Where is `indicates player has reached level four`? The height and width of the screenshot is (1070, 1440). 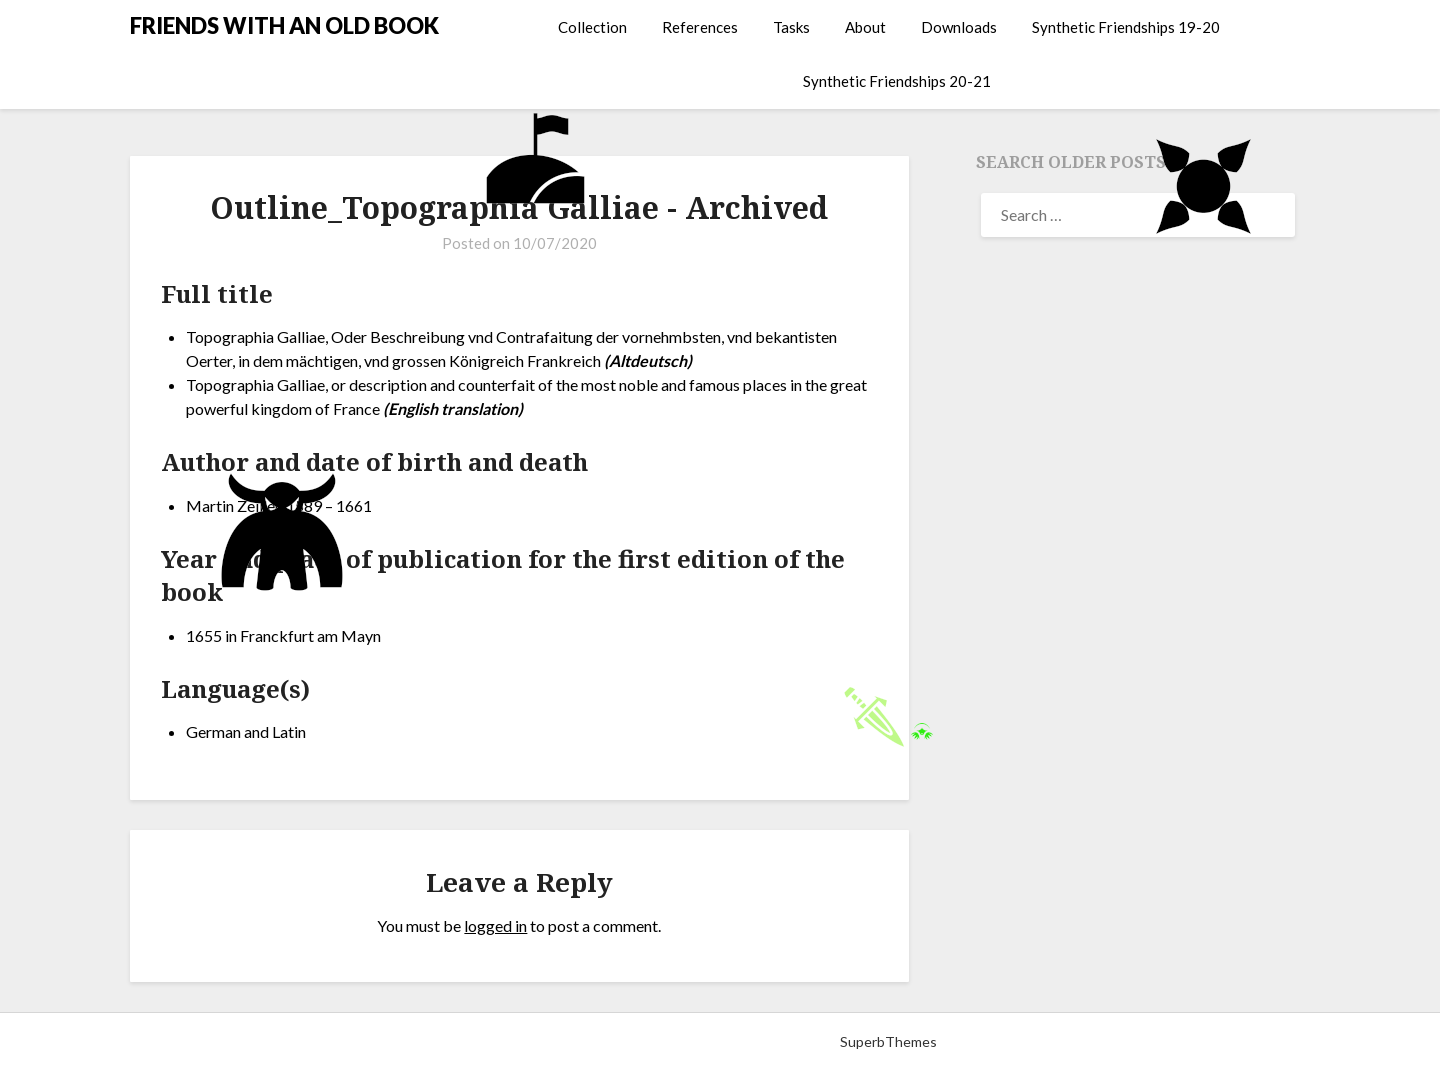
indicates player has reached level four is located at coordinates (1203, 186).